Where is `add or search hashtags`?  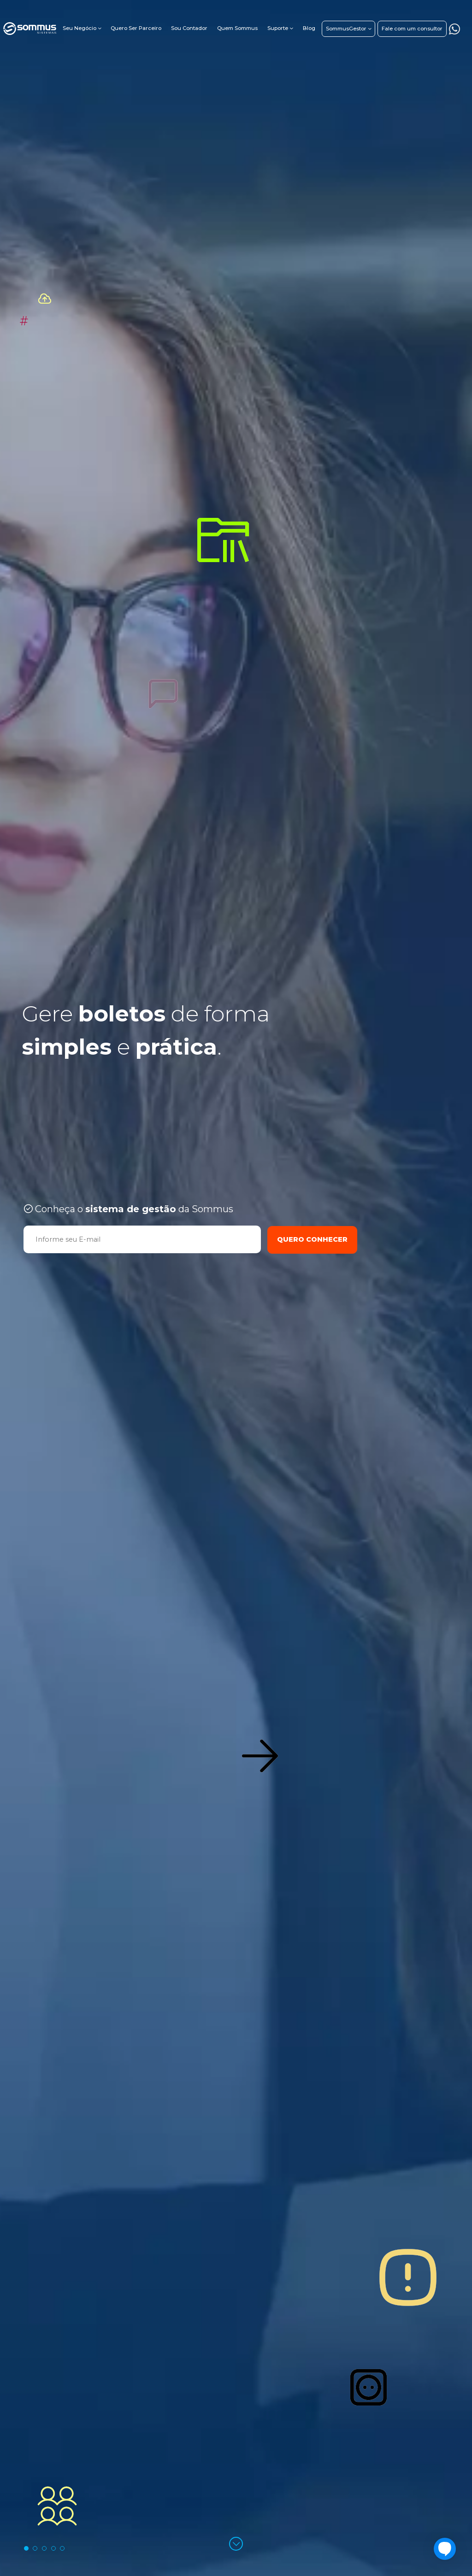
add or search hashtags is located at coordinates (24, 321).